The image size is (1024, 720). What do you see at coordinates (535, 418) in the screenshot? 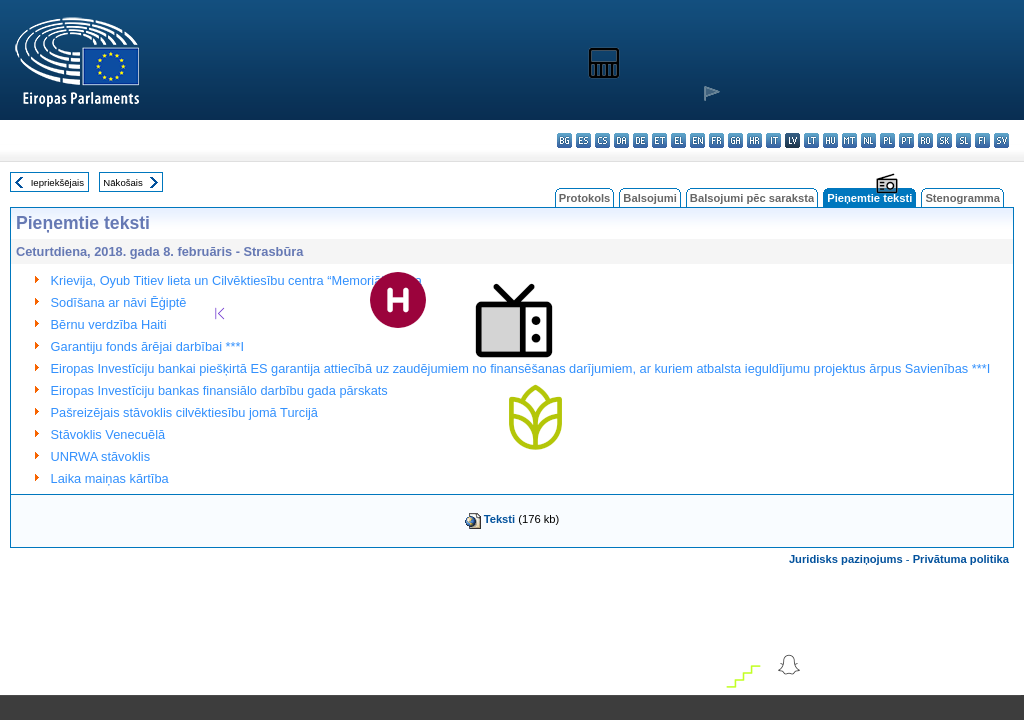
I see `filter by grain or wheat products` at bounding box center [535, 418].